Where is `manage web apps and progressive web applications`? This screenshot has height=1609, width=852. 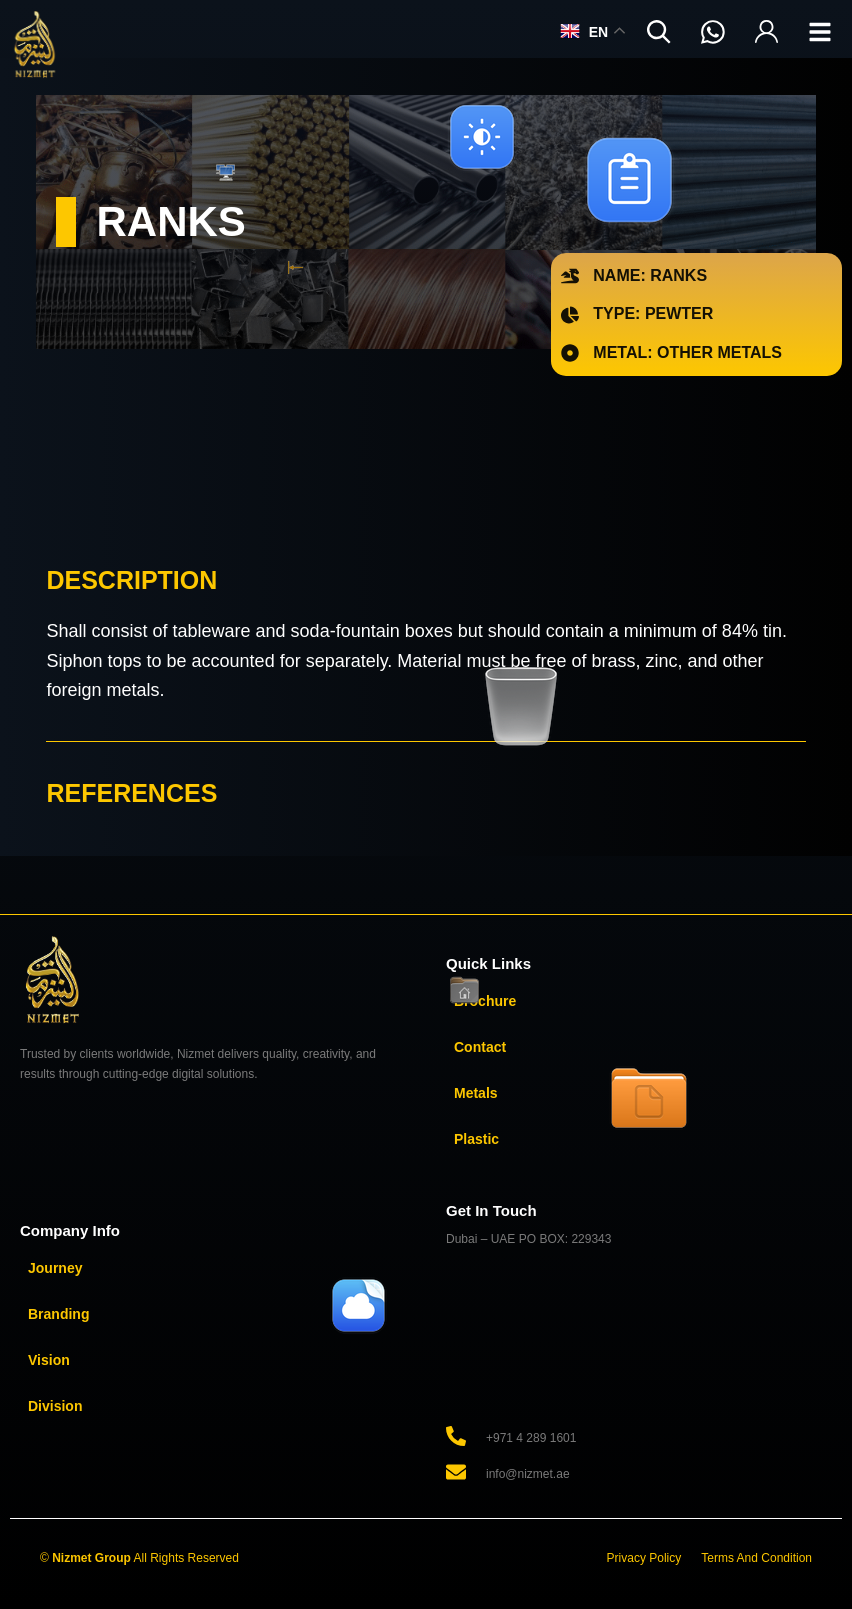 manage web apps and progressive web applications is located at coordinates (358, 1305).